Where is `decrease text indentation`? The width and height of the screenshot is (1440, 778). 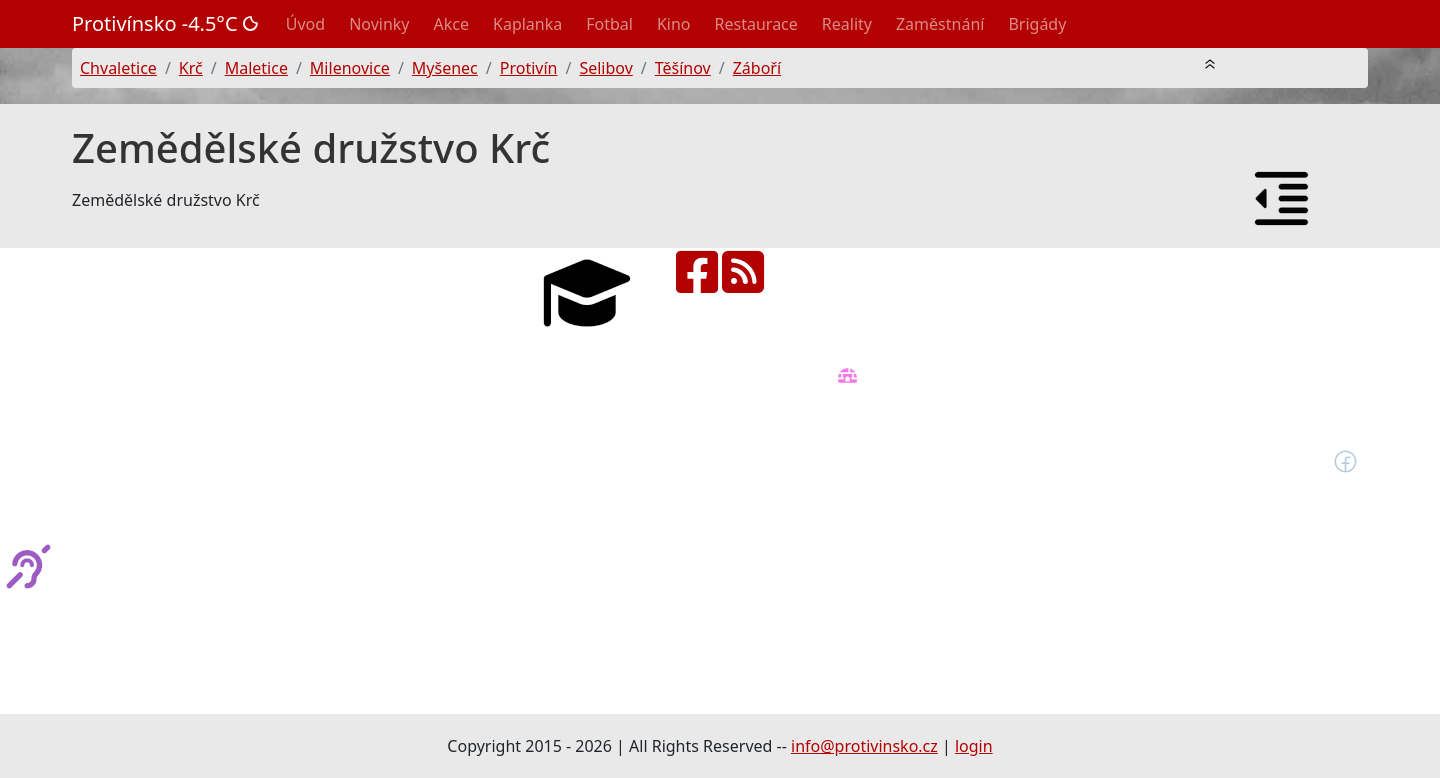 decrease text indentation is located at coordinates (1281, 198).